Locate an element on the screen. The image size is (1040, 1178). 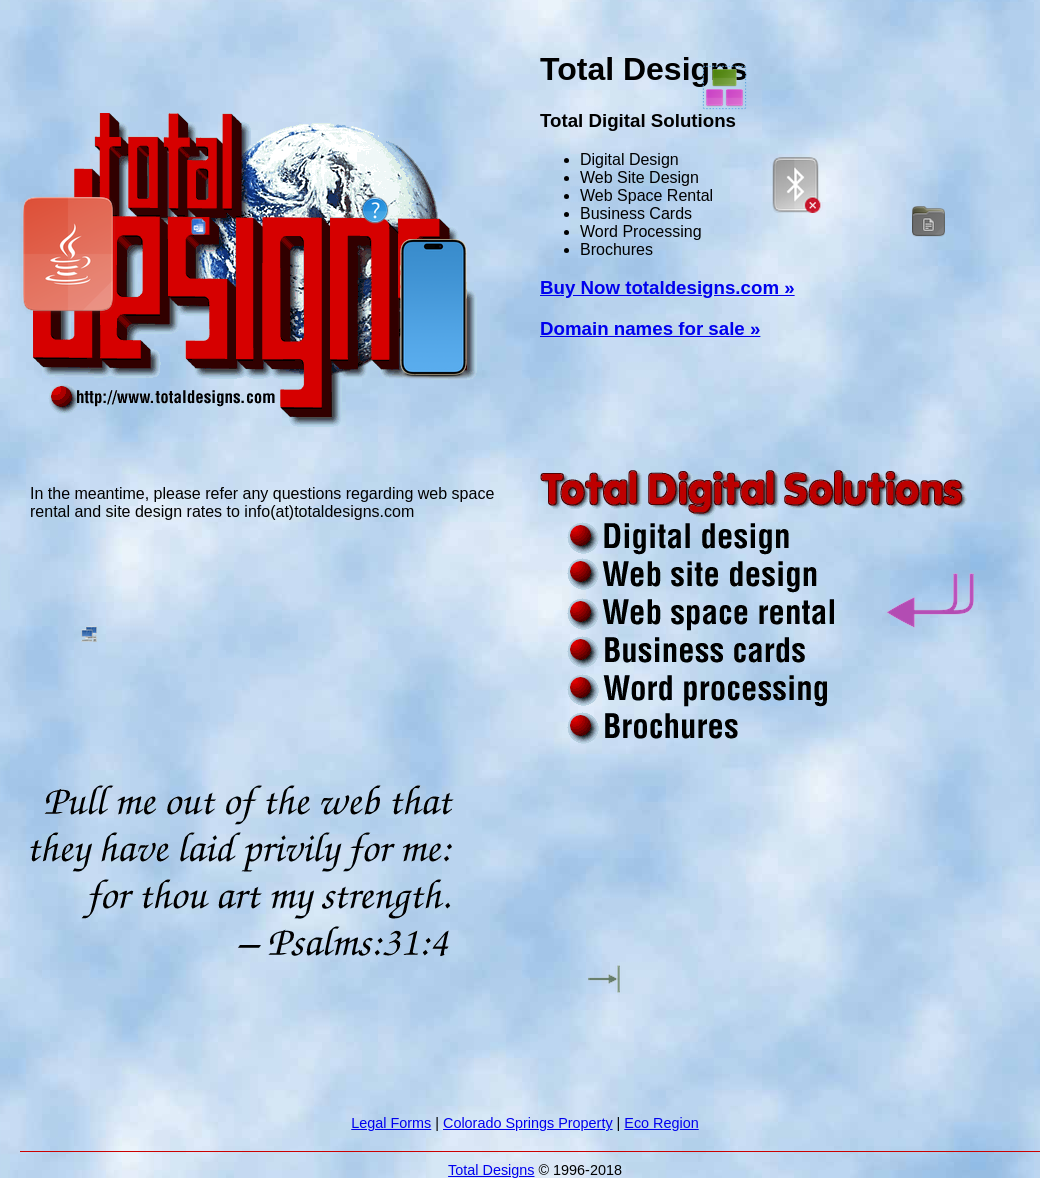
reply to all recipients of an email is located at coordinates (929, 600).